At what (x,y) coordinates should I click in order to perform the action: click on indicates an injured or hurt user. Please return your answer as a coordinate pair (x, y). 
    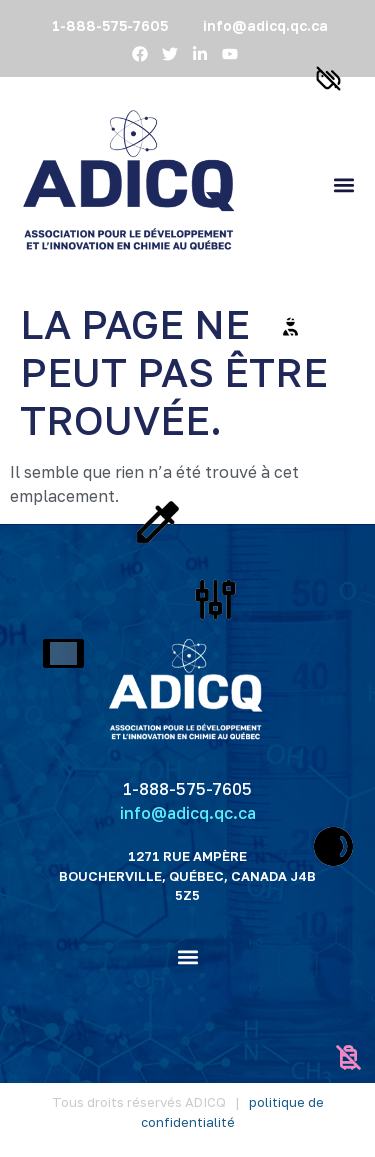
    Looking at the image, I should click on (290, 326).